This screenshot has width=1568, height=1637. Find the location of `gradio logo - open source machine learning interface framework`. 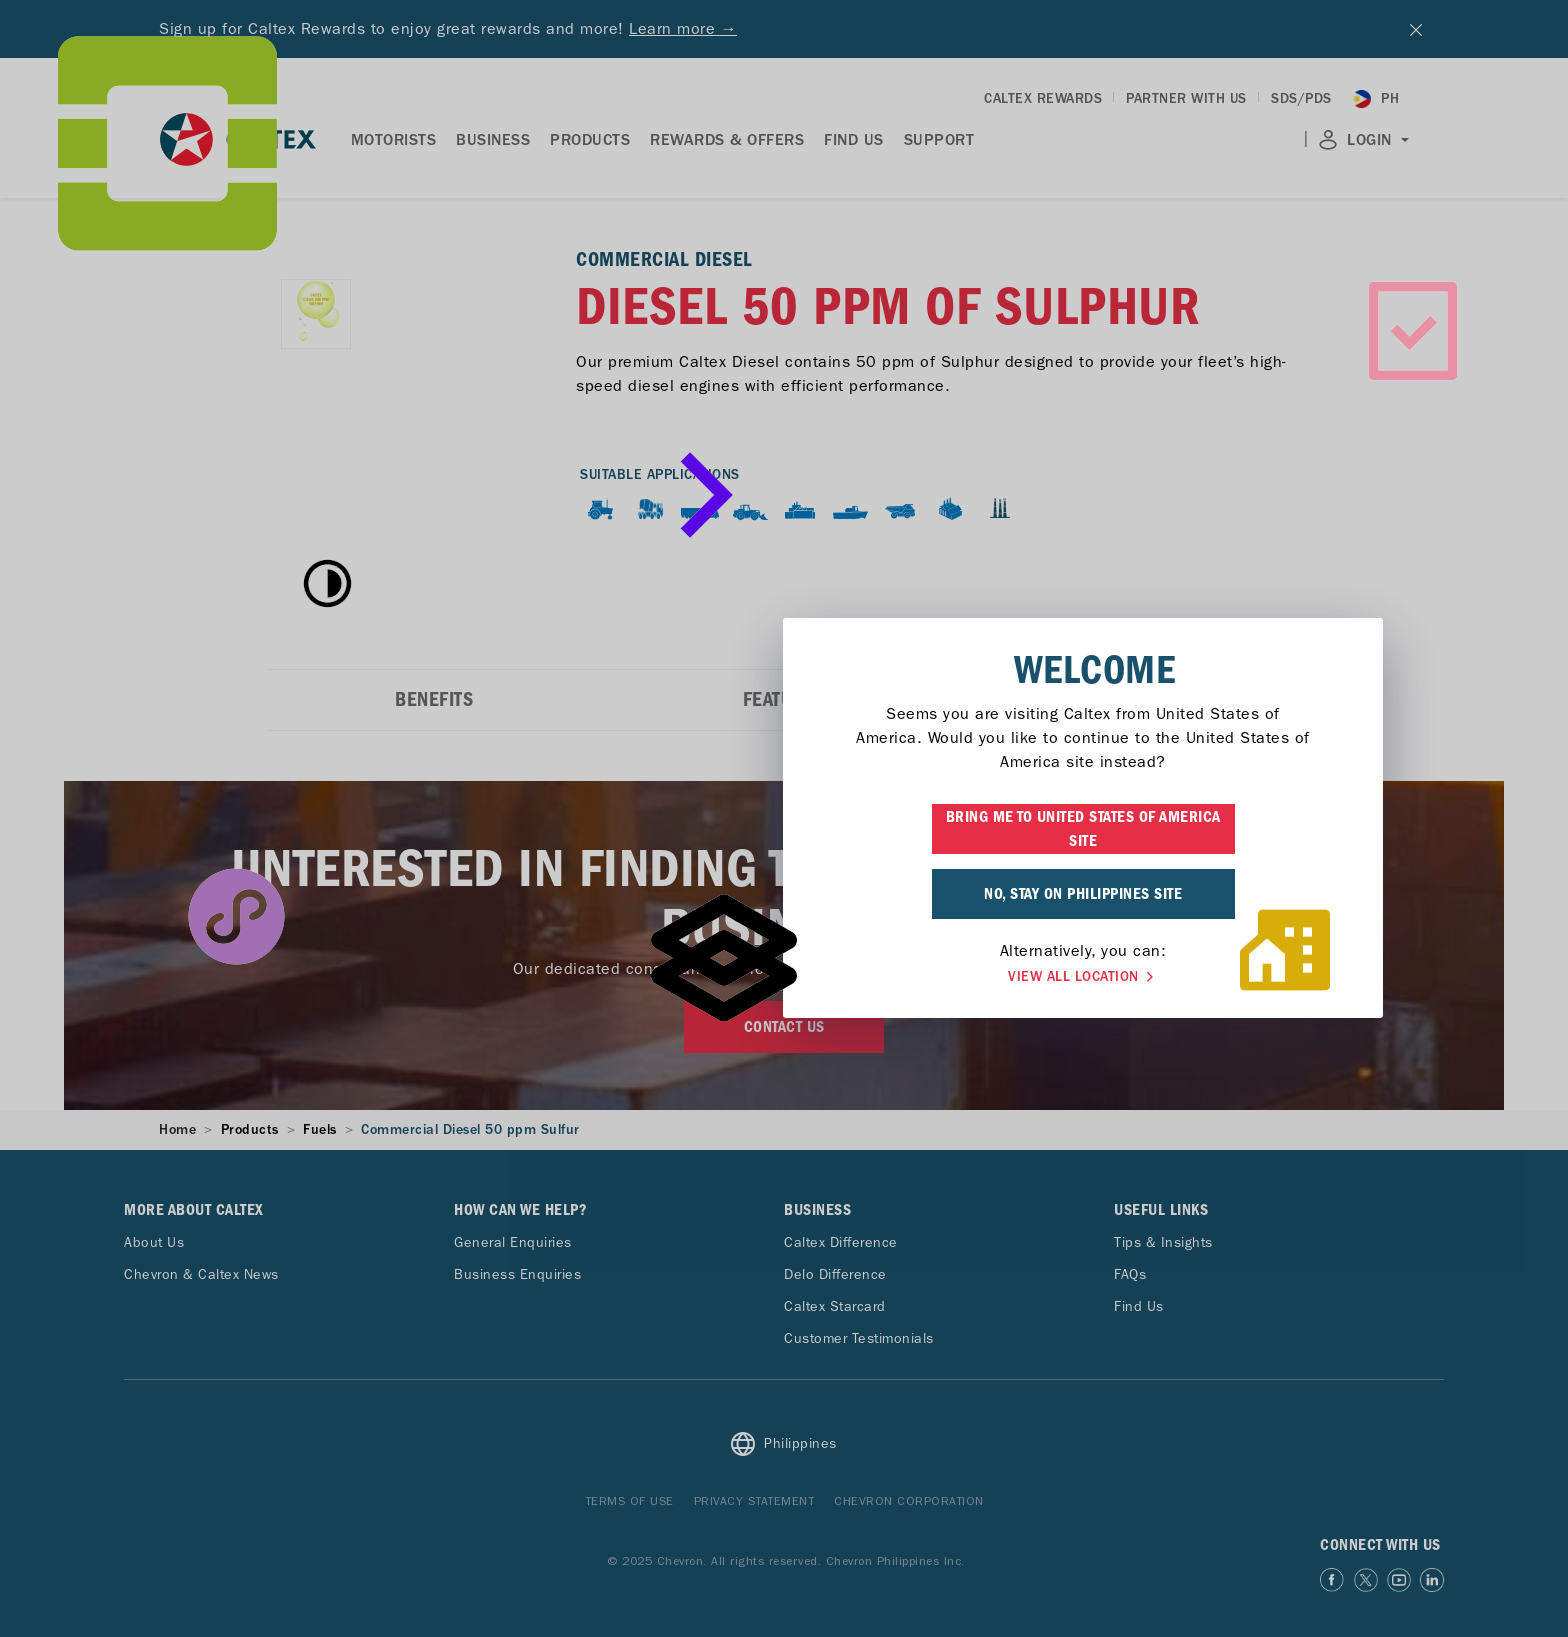

gradio logo - open source machine learning interface framework is located at coordinates (724, 958).